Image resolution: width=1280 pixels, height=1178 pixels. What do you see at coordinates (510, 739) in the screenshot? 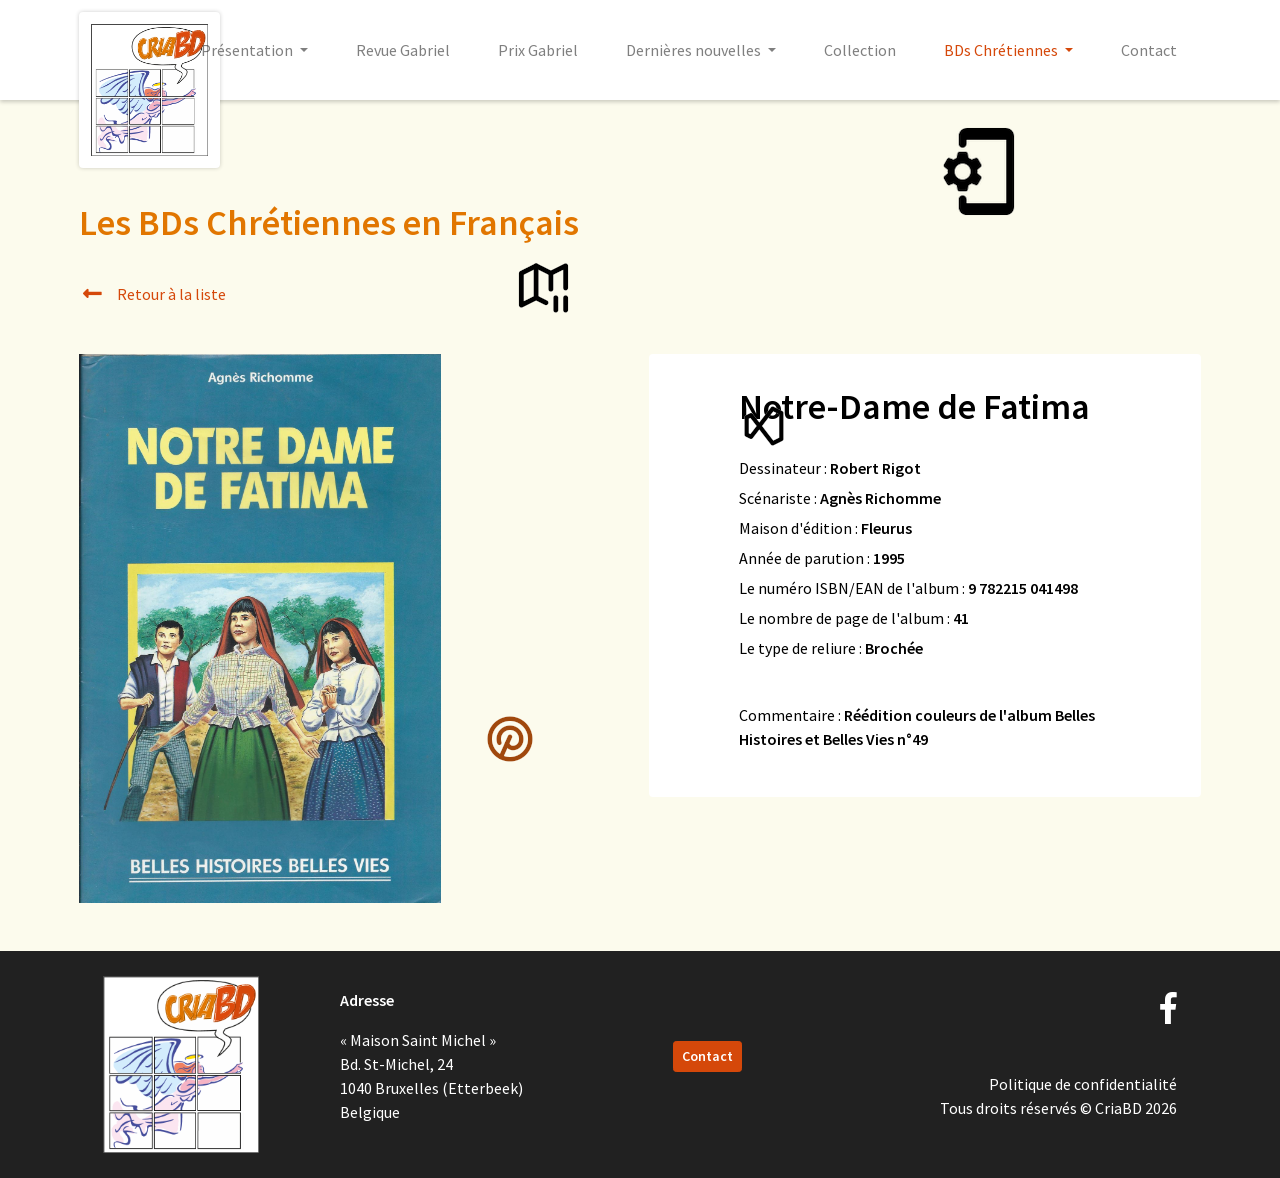
I see `share to Pinterest` at bounding box center [510, 739].